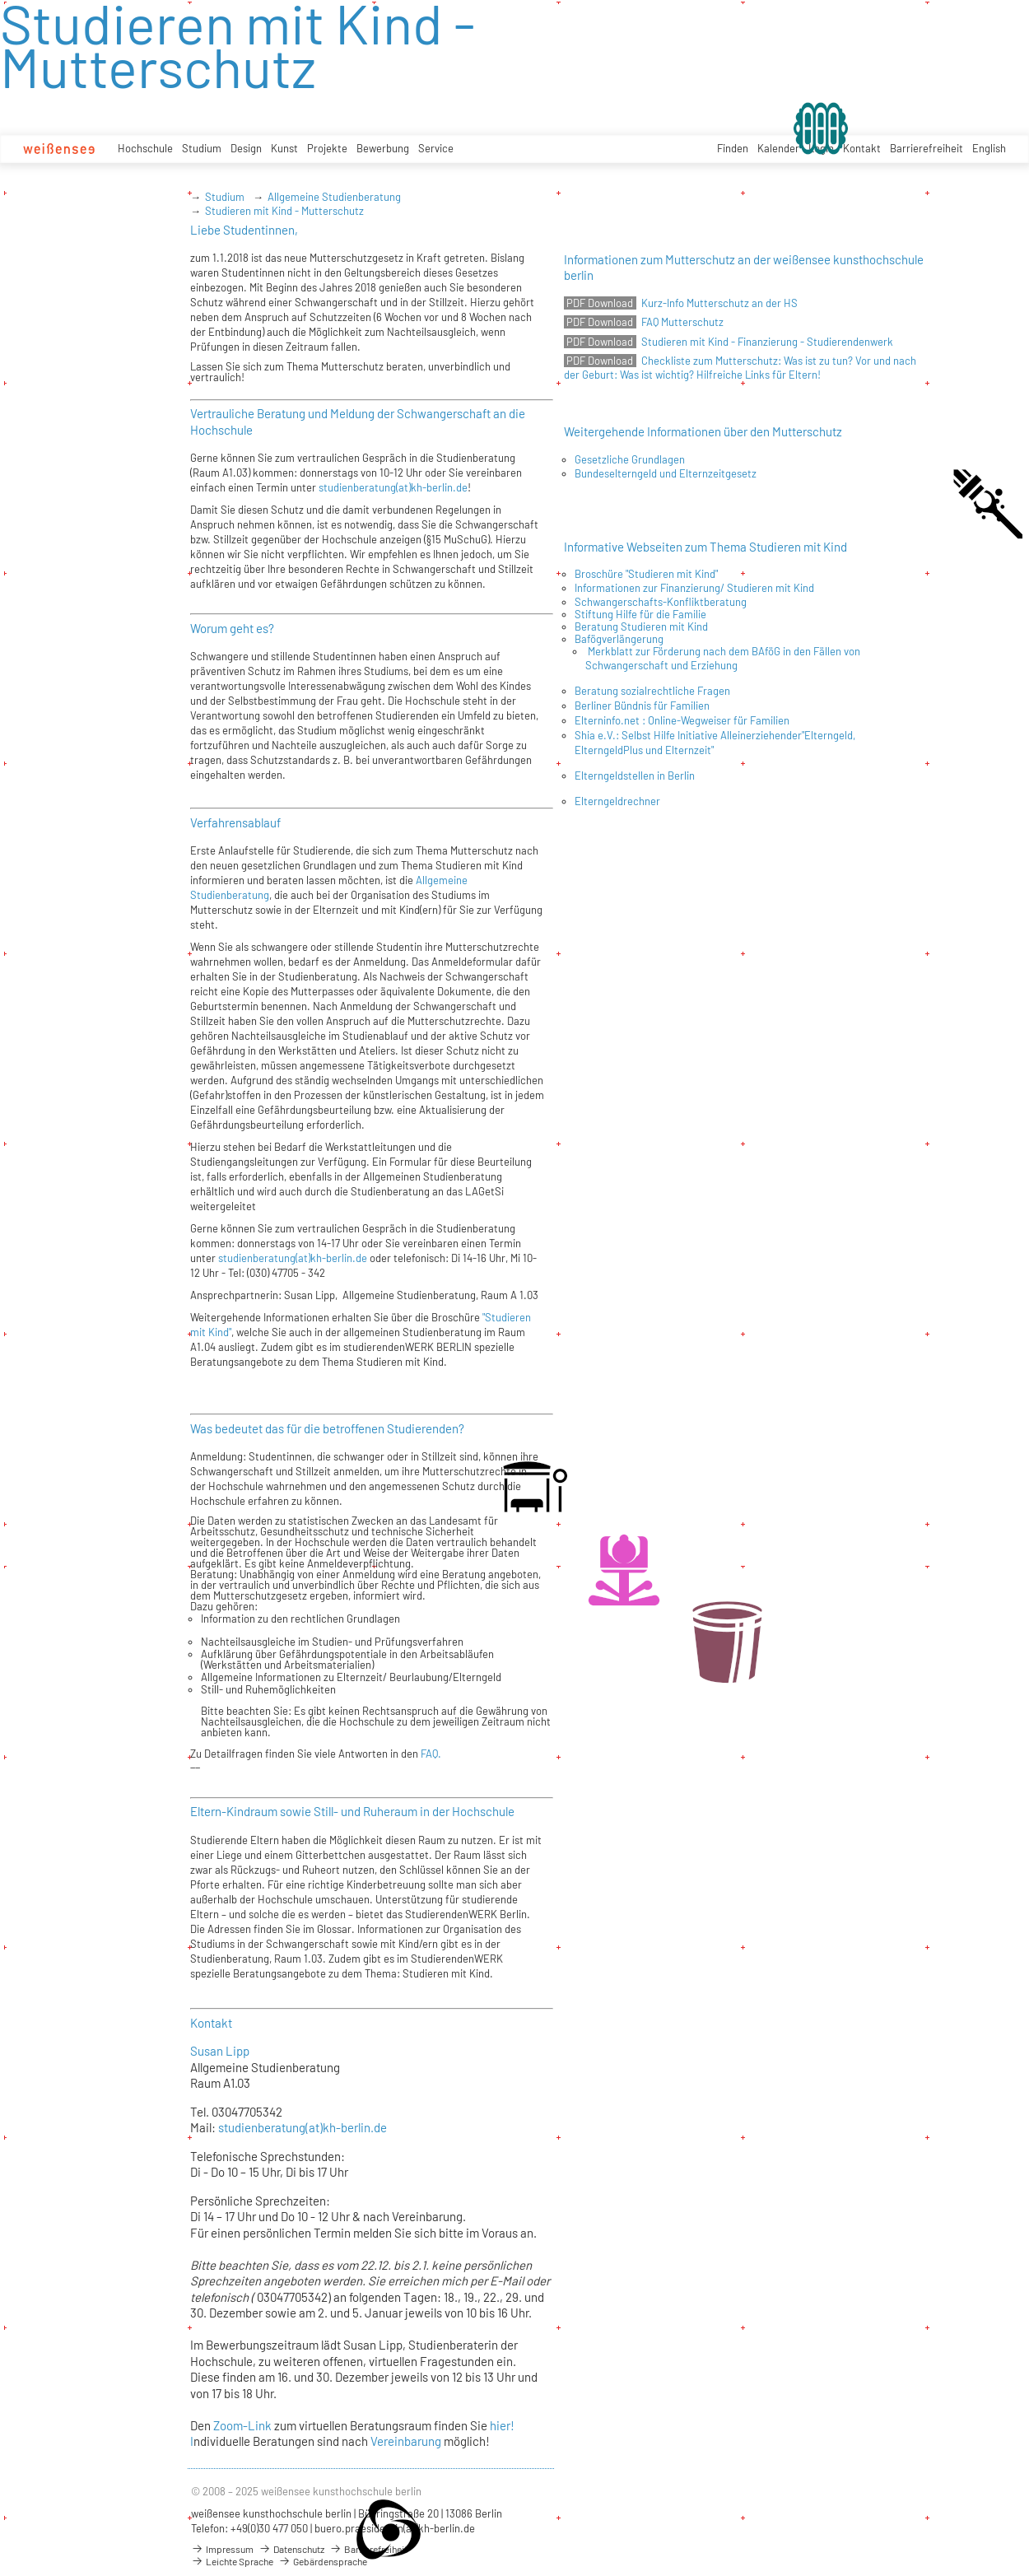  What do you see at coordinates (624, 1570) in the screenshot?
I see `access meditation or mindfulness features` at bounding box center [624, 1570].